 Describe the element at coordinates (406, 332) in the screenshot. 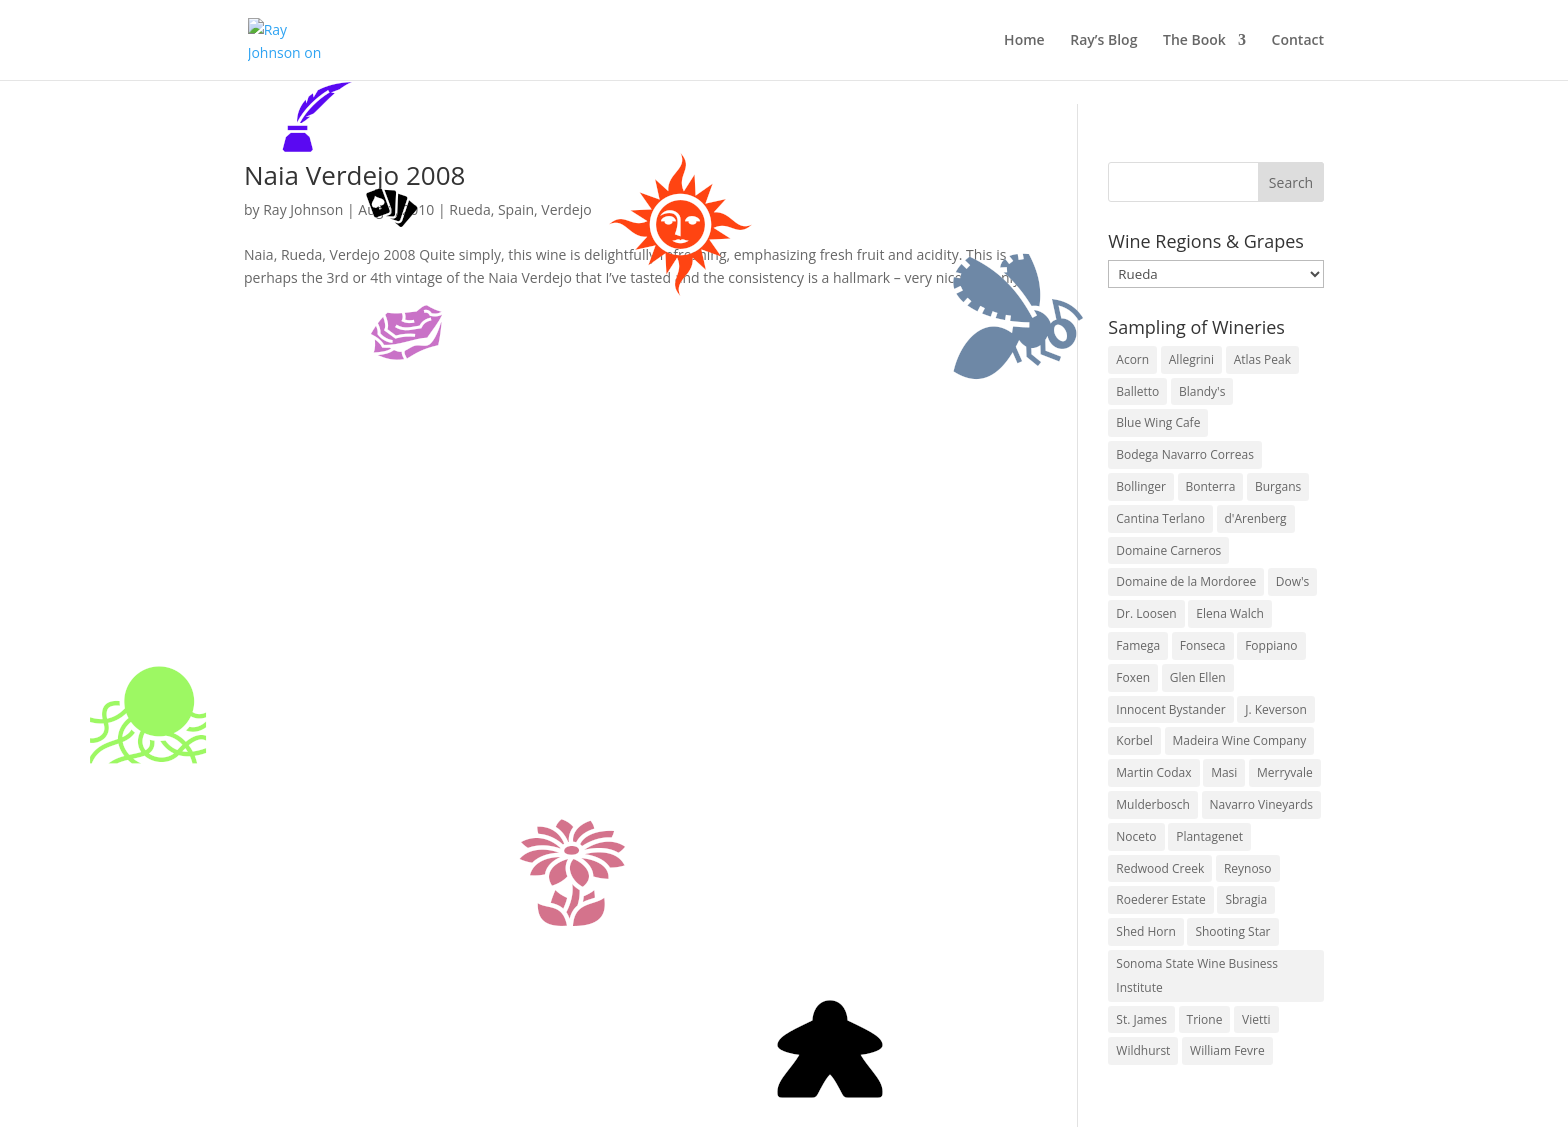

I see `indicates seafood or shellfish category` at that location.